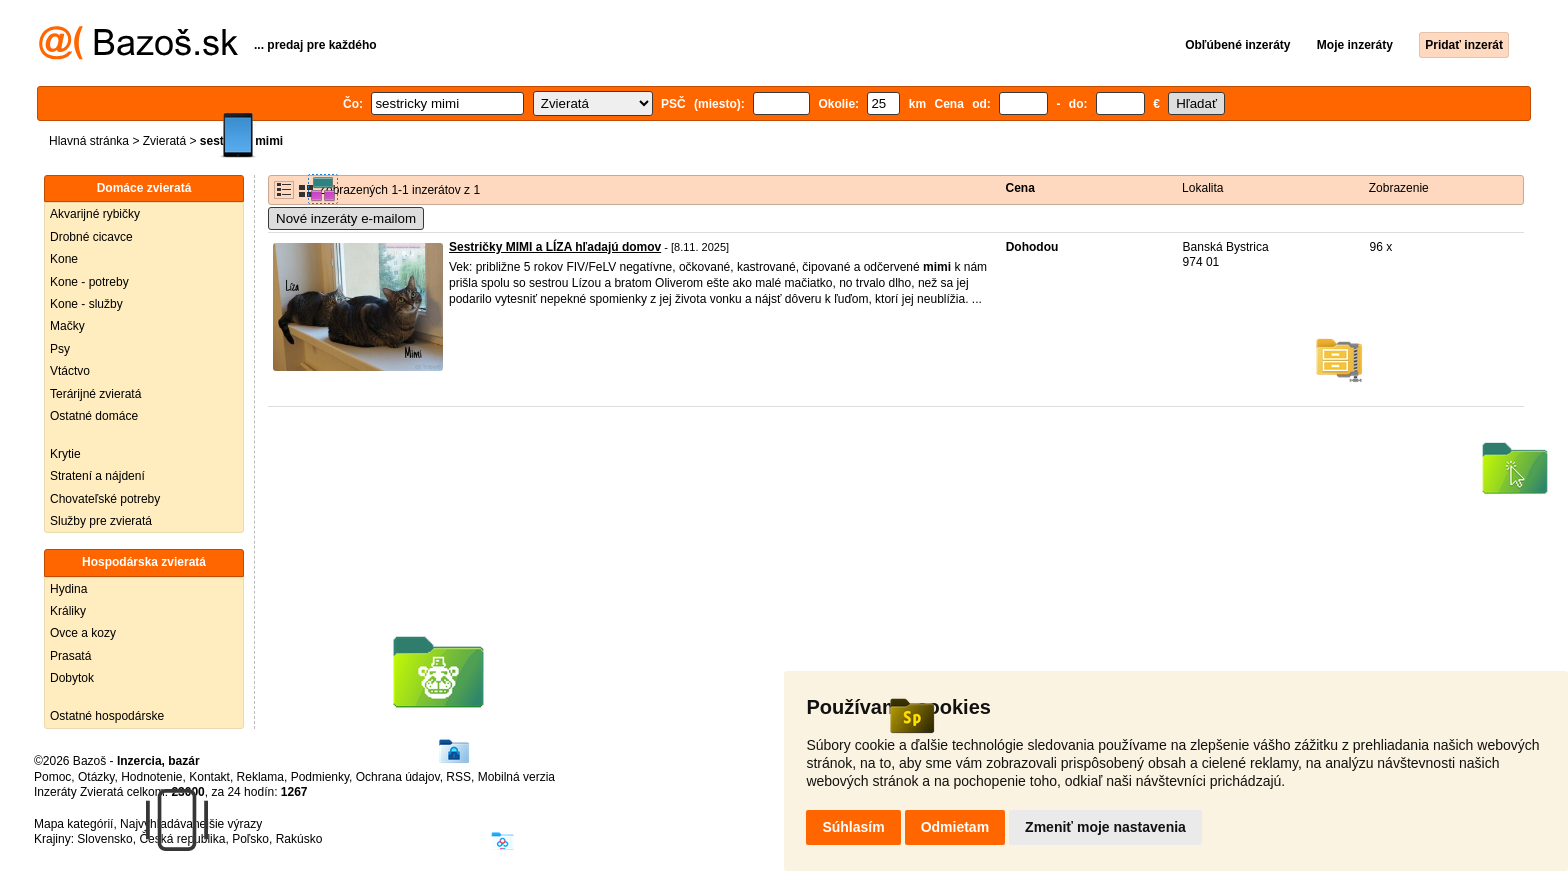  I want to click on access multitasking or window management settings, so click(177, 820).